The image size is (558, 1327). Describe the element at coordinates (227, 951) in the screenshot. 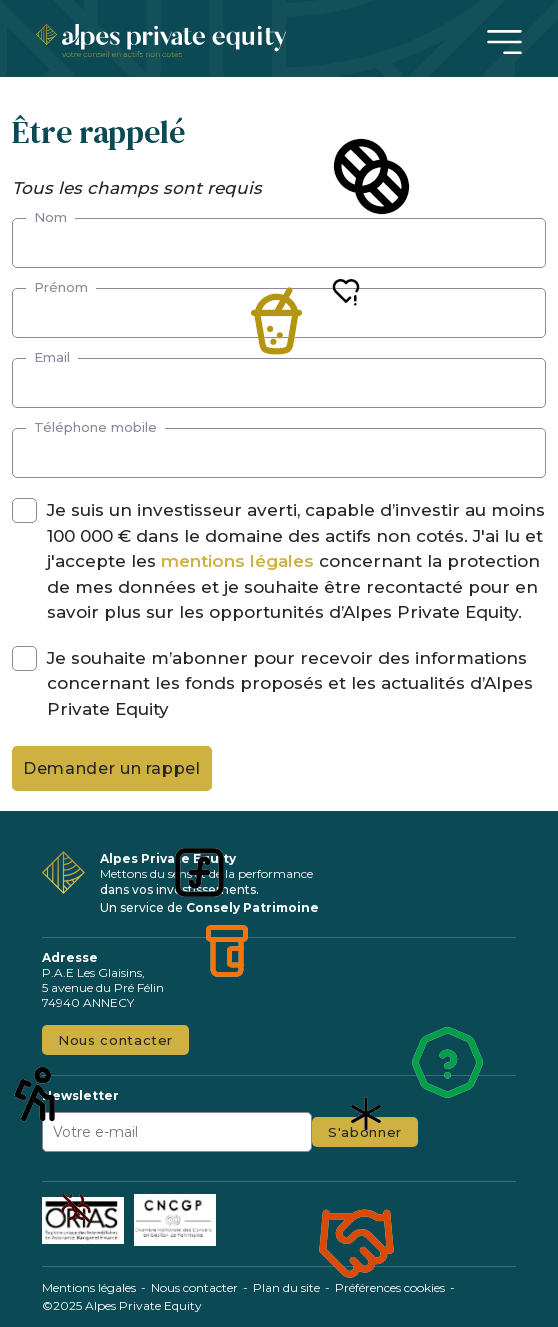

I see `view medication information` at that location.